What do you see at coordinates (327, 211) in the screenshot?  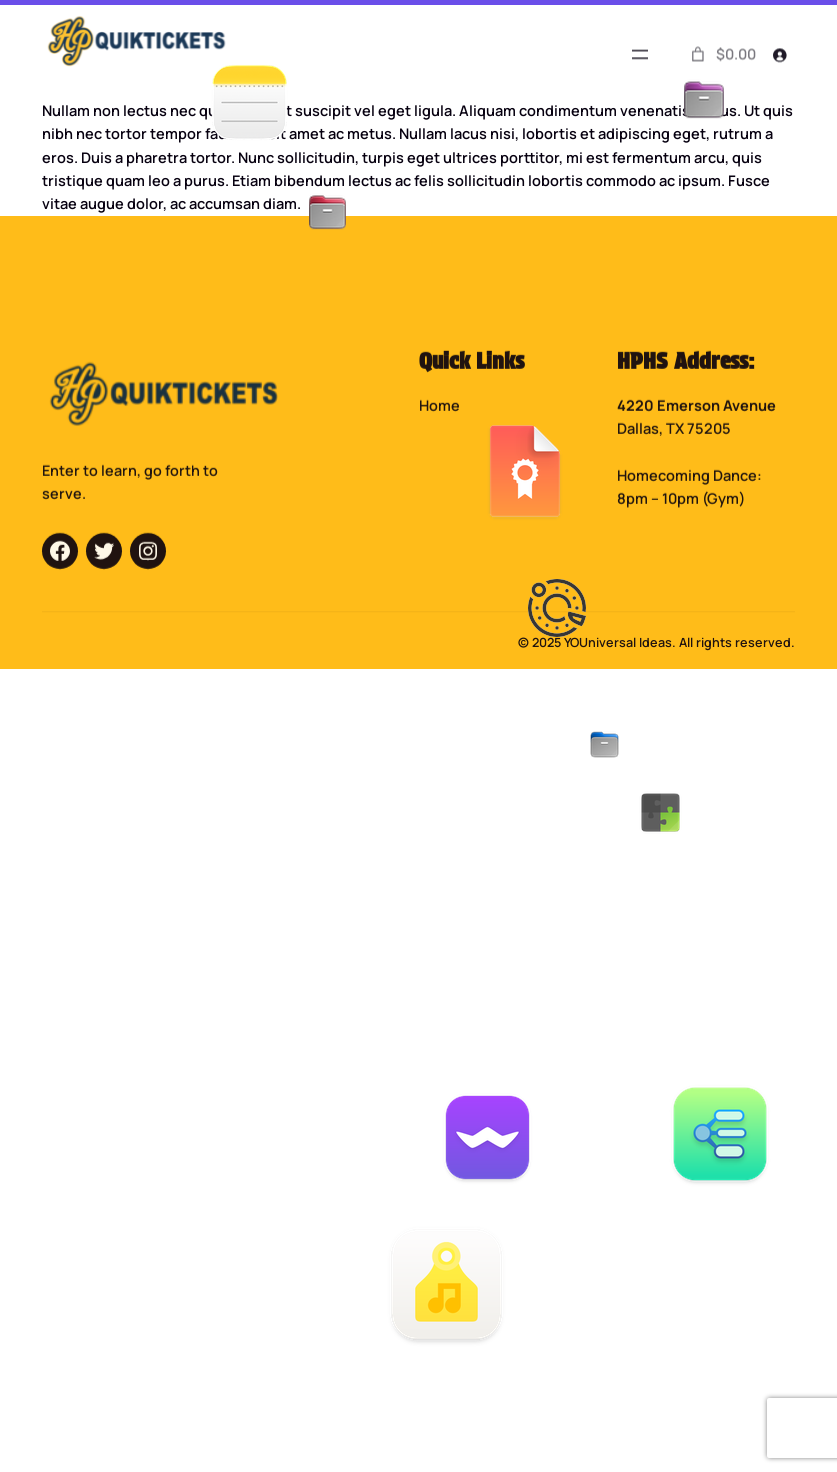 I see `open the file manager application` at bounding box center [327, 211].